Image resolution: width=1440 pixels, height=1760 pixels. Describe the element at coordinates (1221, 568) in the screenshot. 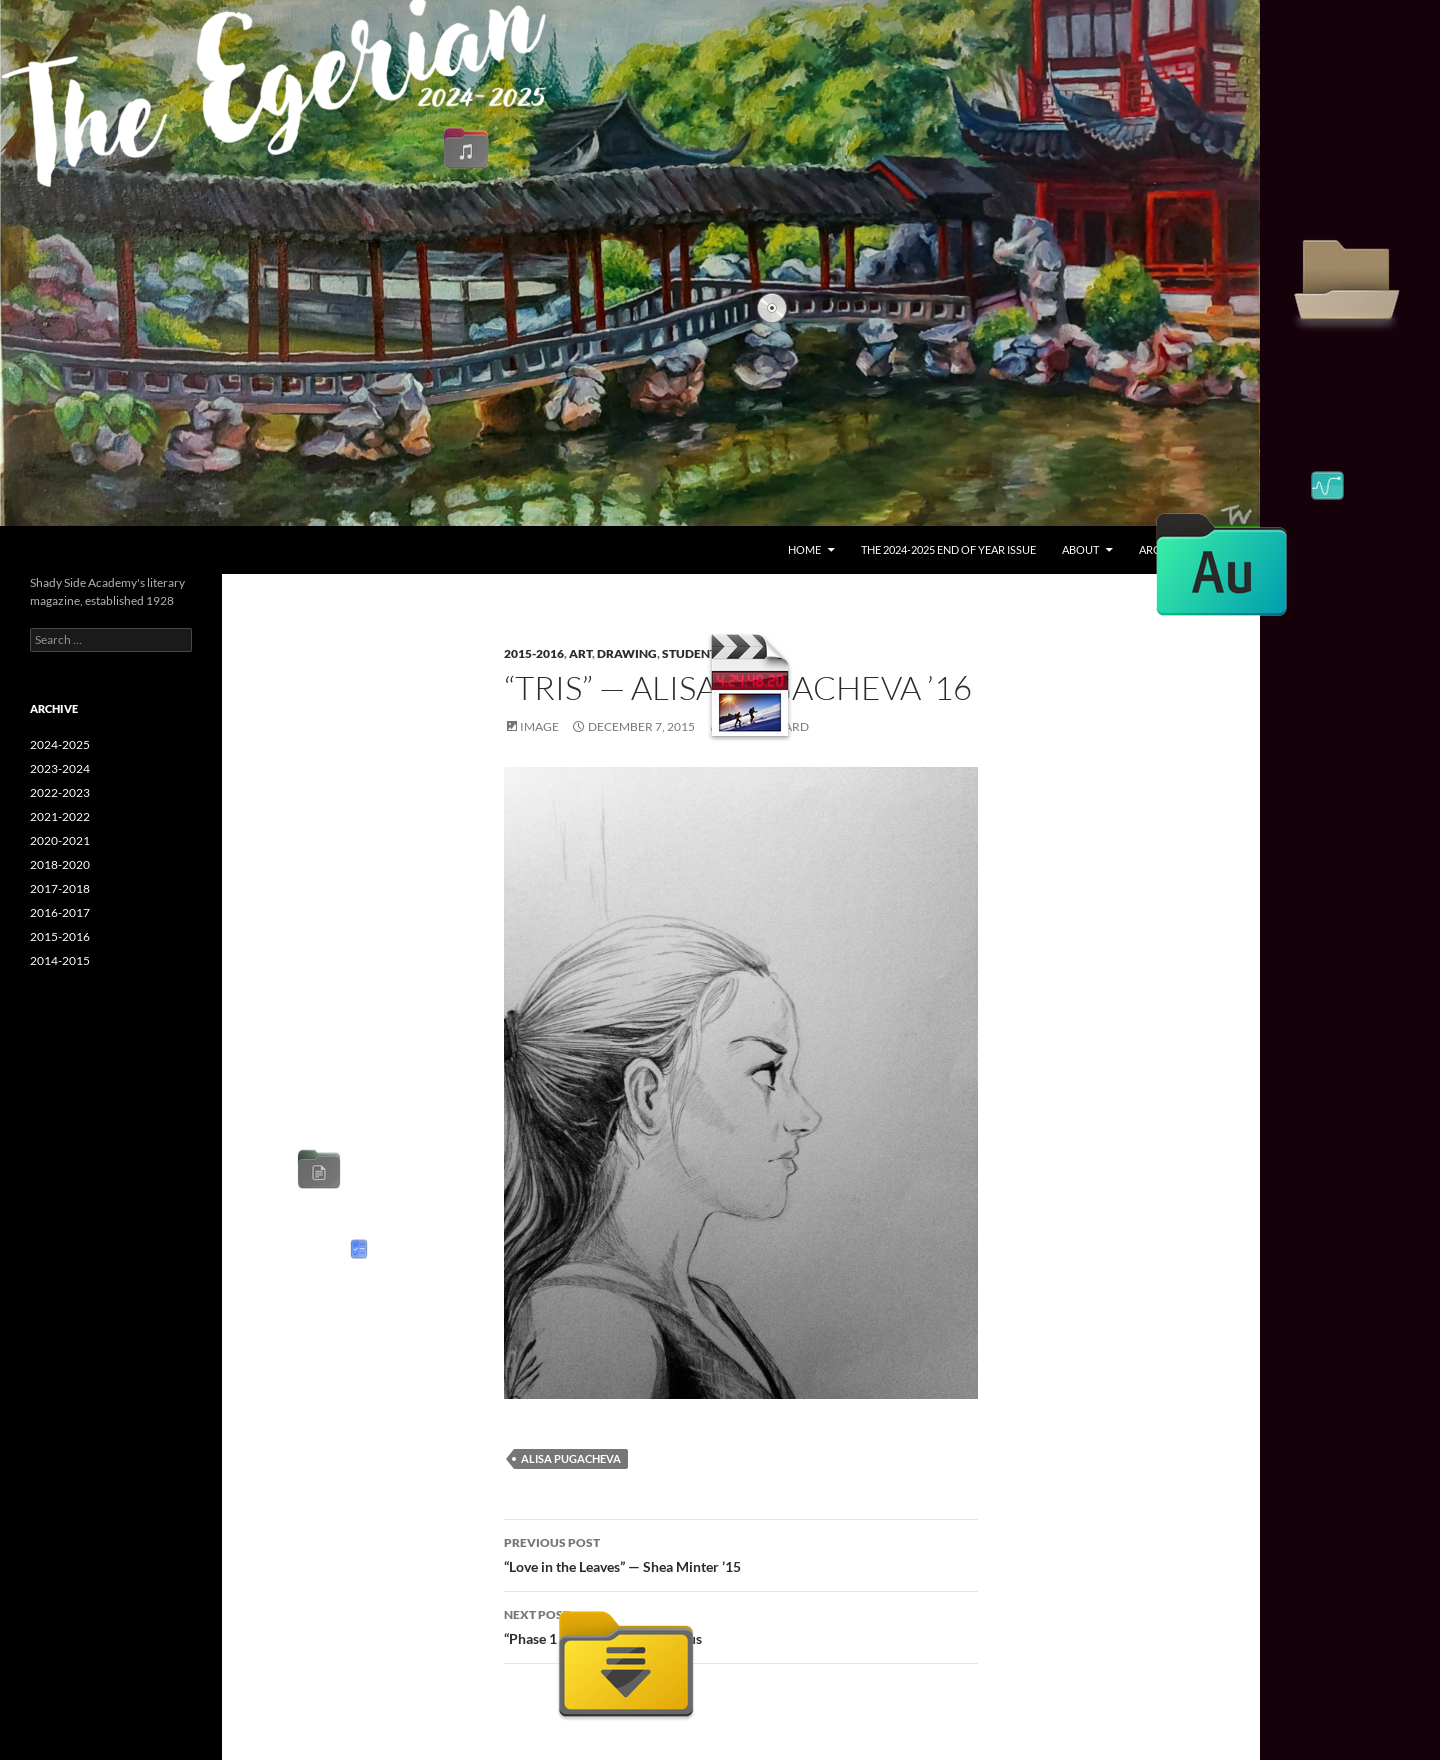

I see `open Adobe Audition project files folder` at that location.